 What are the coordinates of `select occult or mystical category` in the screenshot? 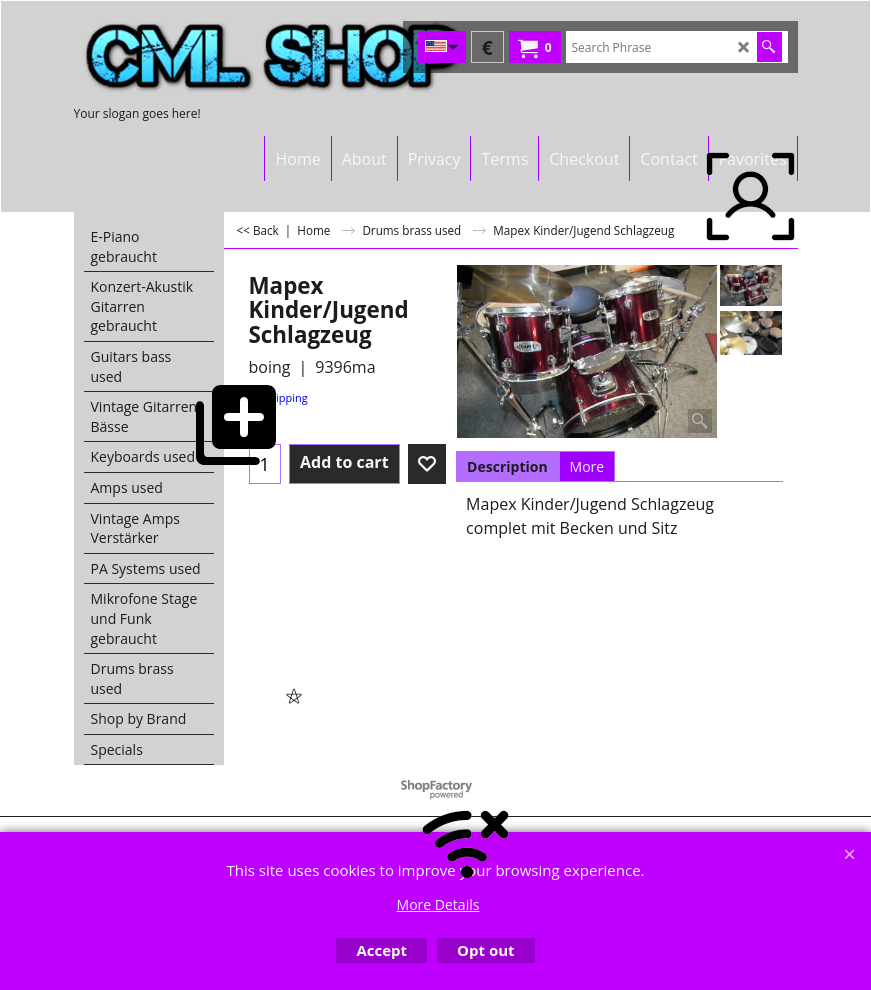 It's located at (294, 697).